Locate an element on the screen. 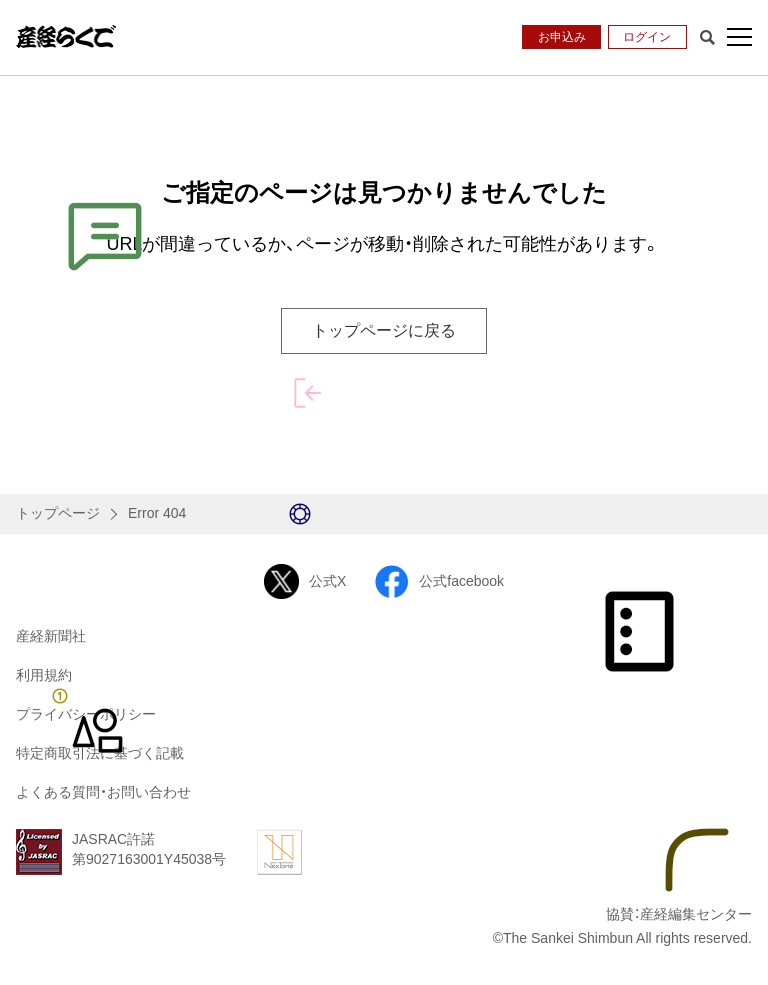  access casino or gambling features is located at coordinates (300, 514).